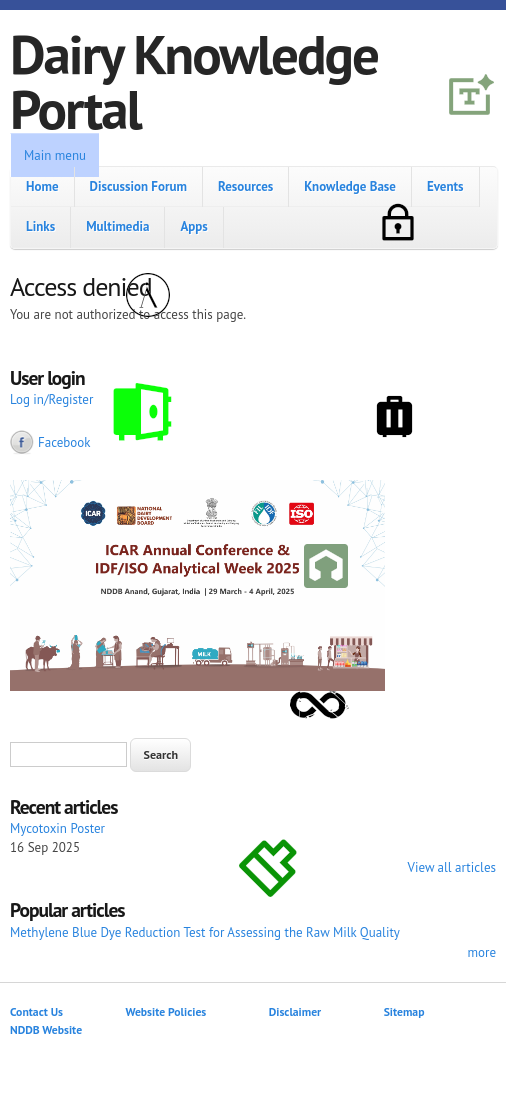 Image resolution: width=506 pixels, height=1116 pixels. Describe the element at coordinates (319, 704) in the screenshot. I see `infinityfree web hosting service logo` at that location.